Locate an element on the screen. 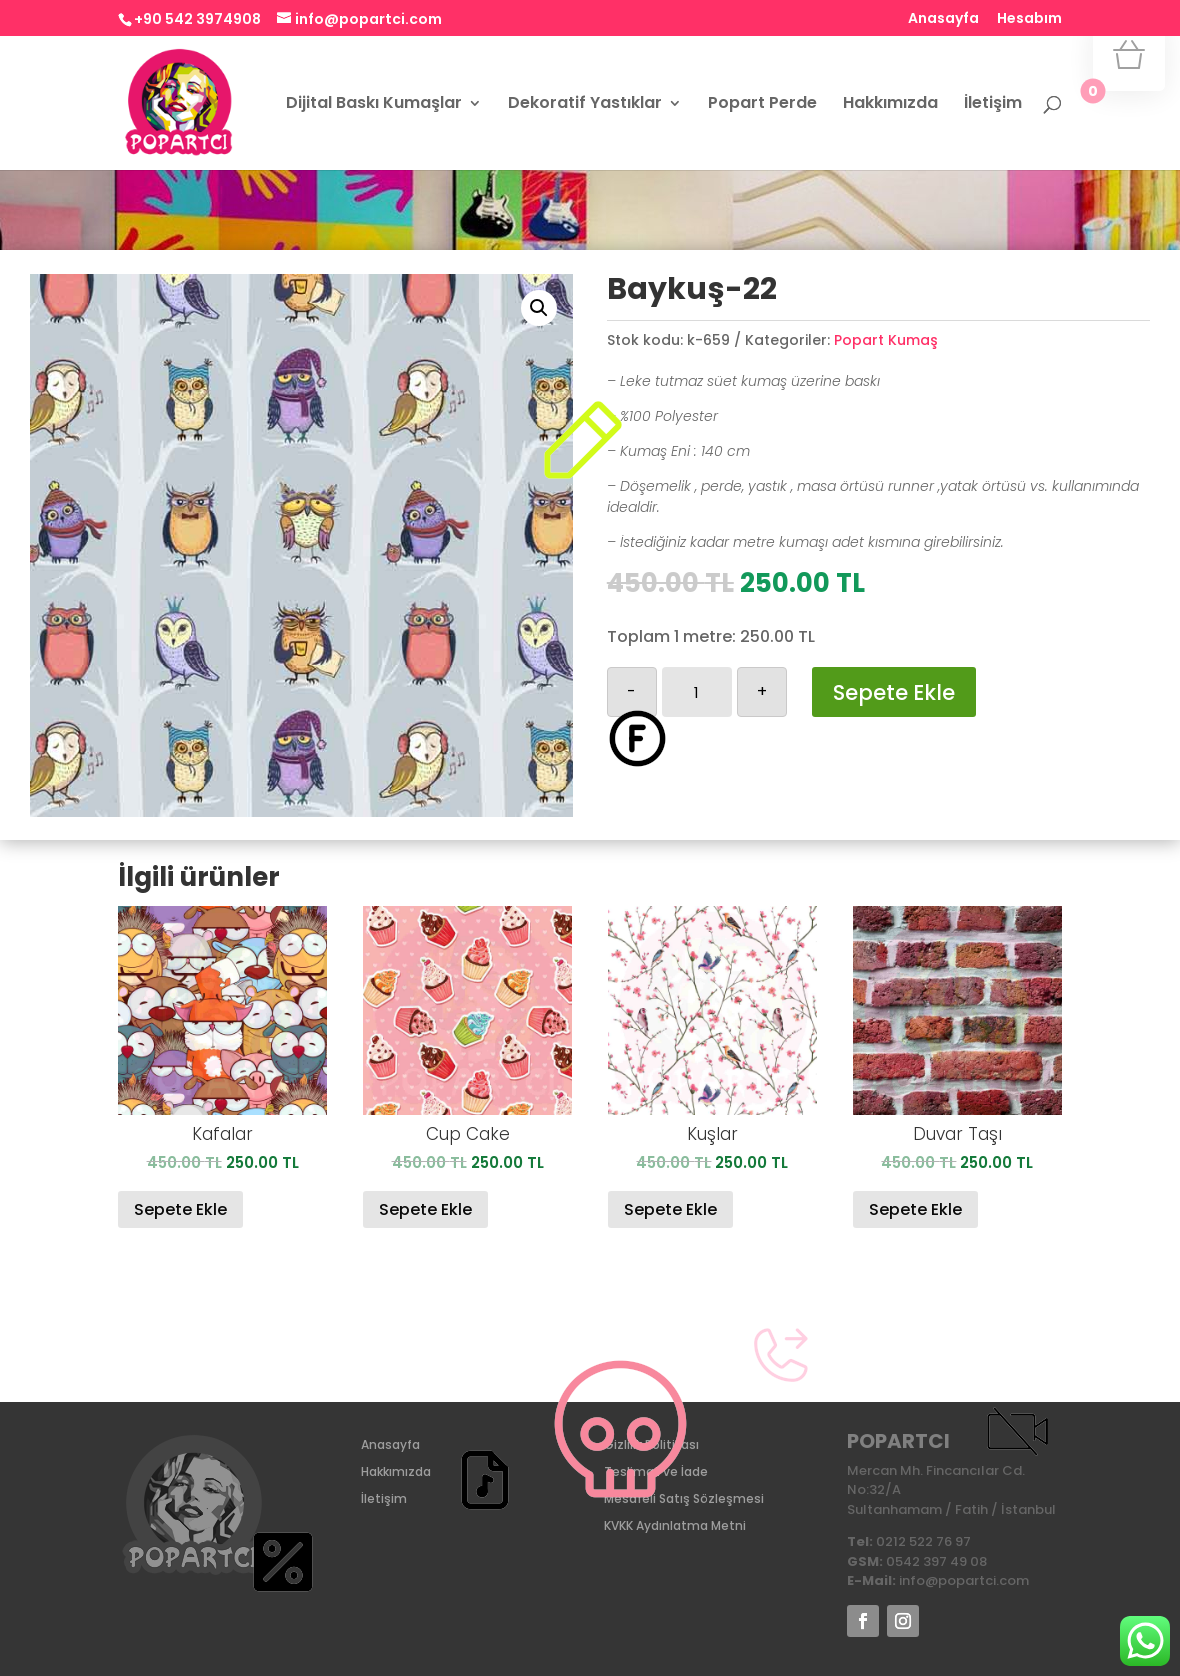  transfer an active call is located at coordinates (782, 1354).